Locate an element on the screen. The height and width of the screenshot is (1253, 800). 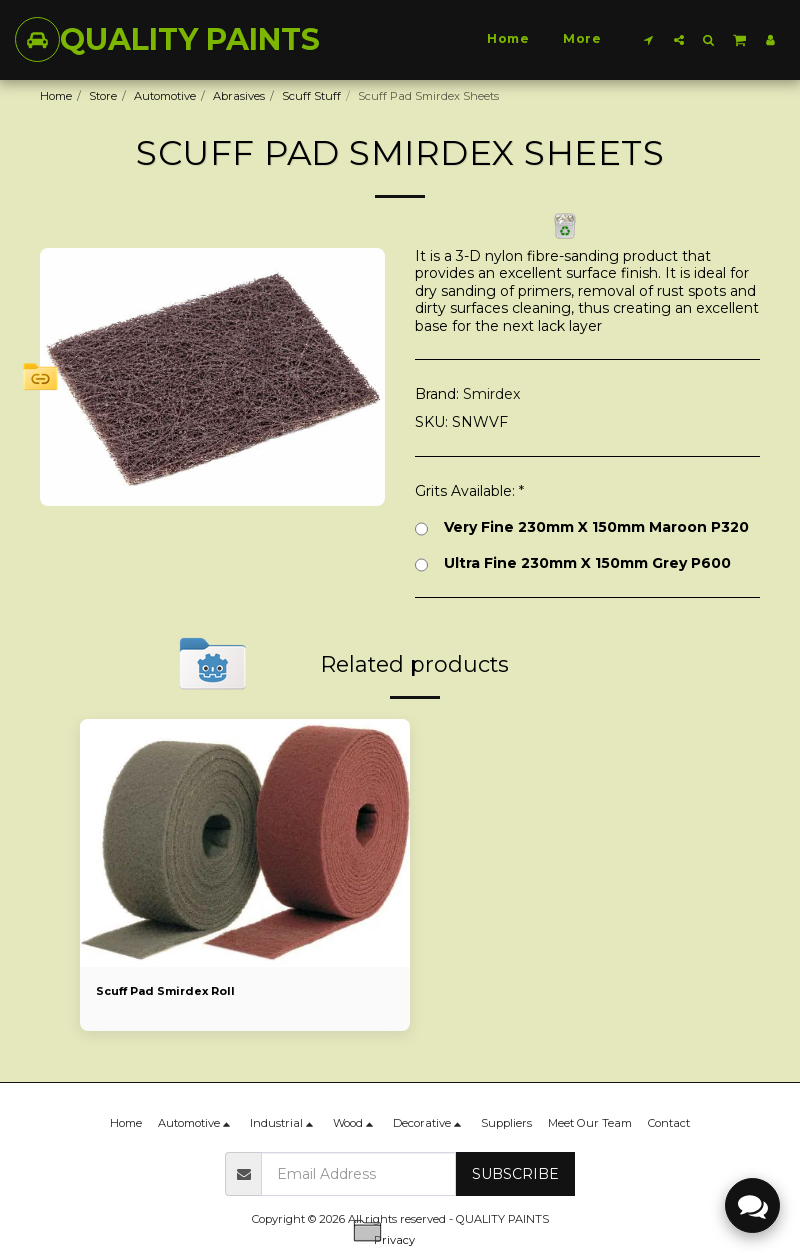
access a mail folder in the sidebar is located at coordinates (367, 1230).